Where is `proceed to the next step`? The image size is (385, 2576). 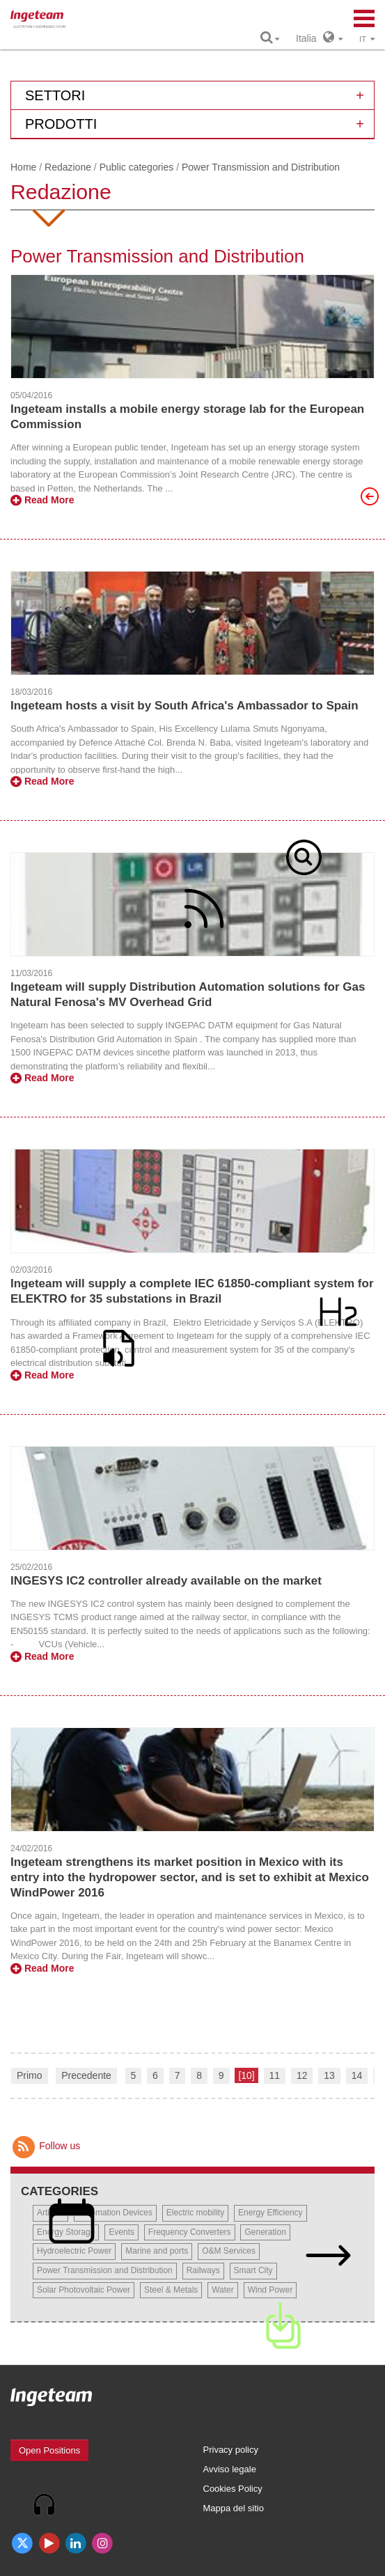 proceed to the next step is located at coordinates (328, 2255).